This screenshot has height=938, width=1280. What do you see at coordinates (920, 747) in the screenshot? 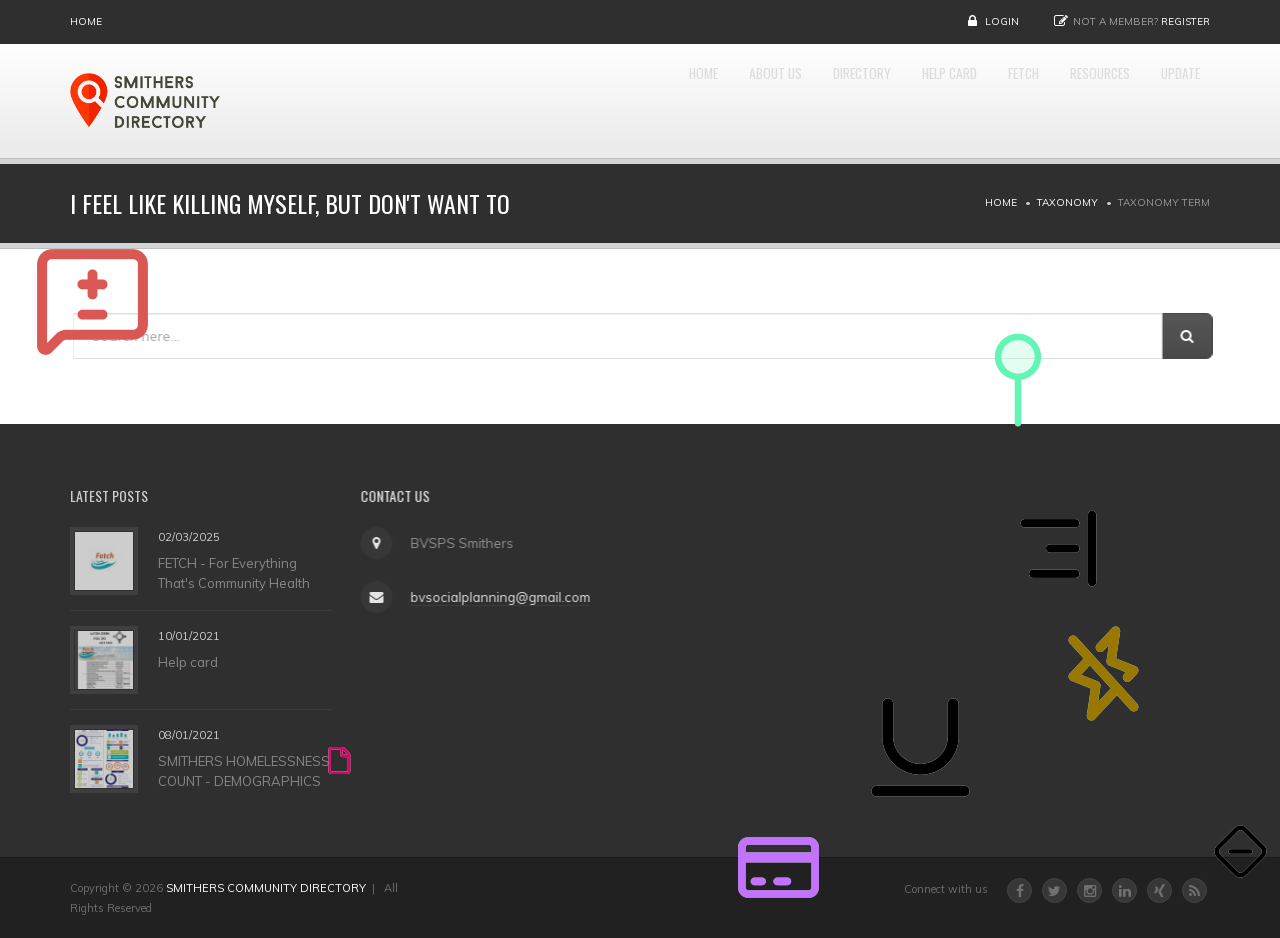
I see `apply underline formatting to selected text` at bounding box center [920, 747].